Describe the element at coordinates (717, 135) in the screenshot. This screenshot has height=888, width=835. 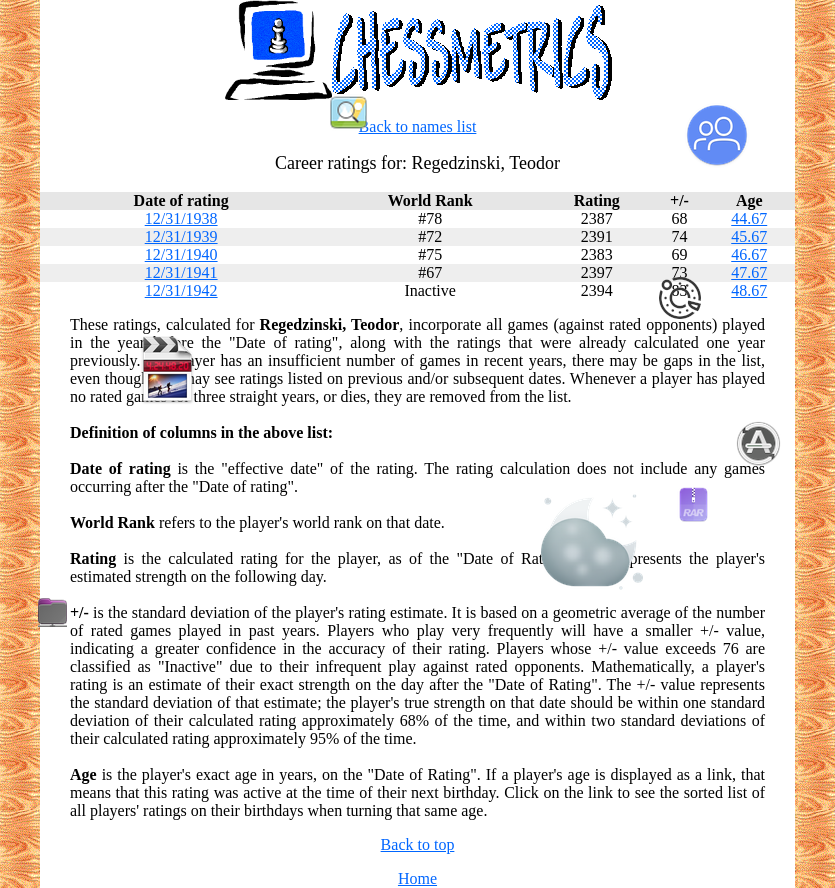
I see `switch user account` at that location.